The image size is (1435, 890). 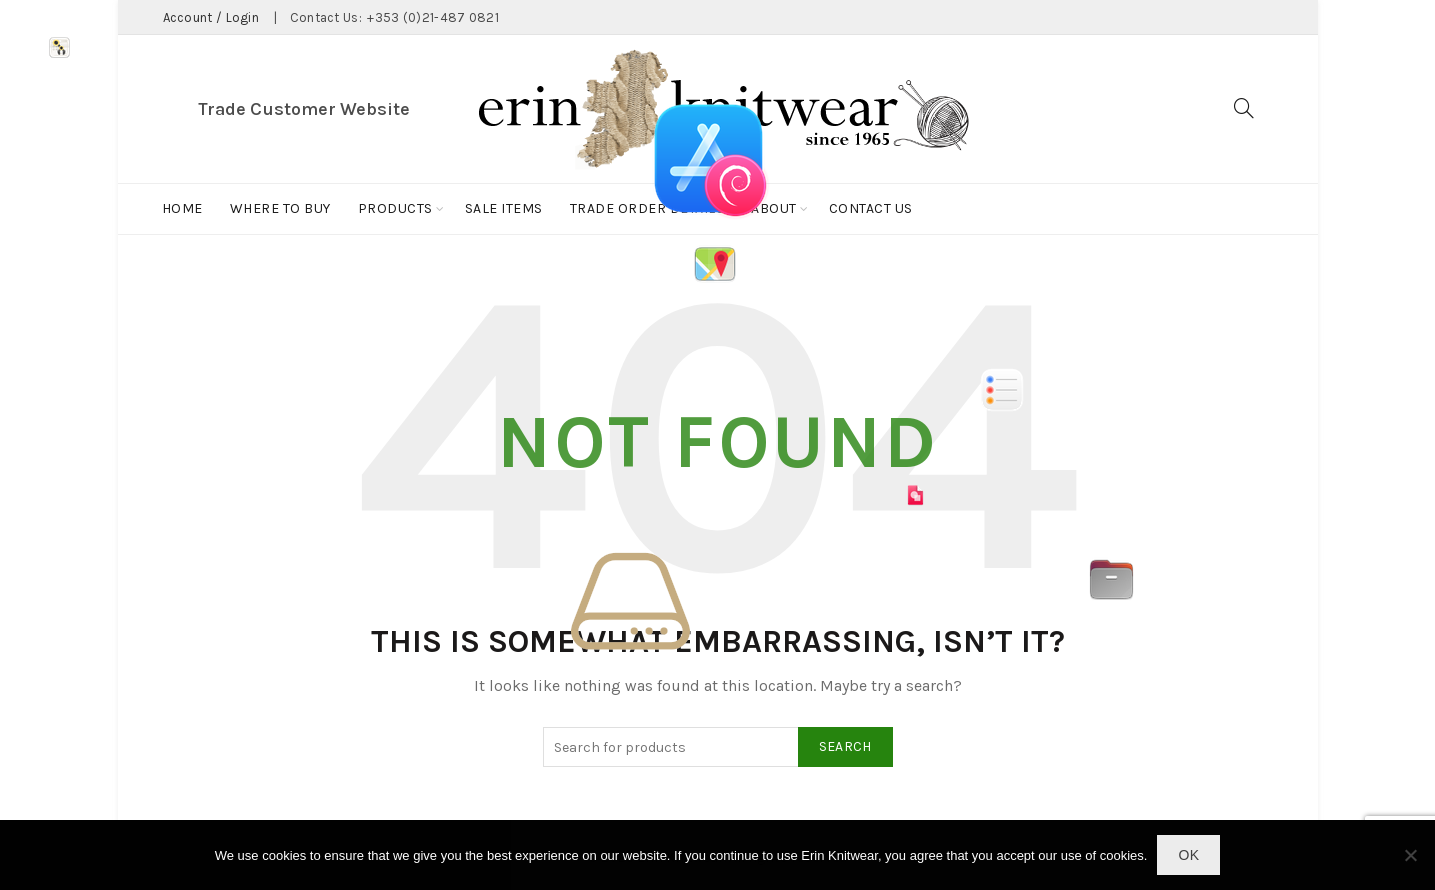 I want to click on access hard drive or storage device, so click(x=630, y=597).